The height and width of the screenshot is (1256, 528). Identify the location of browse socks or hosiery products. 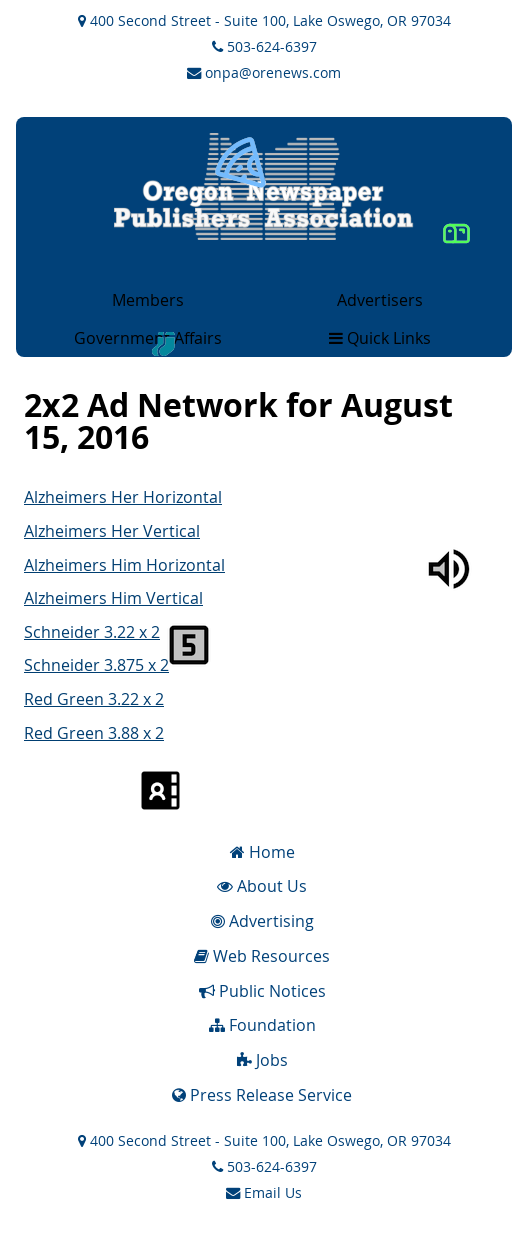
(164, 344).